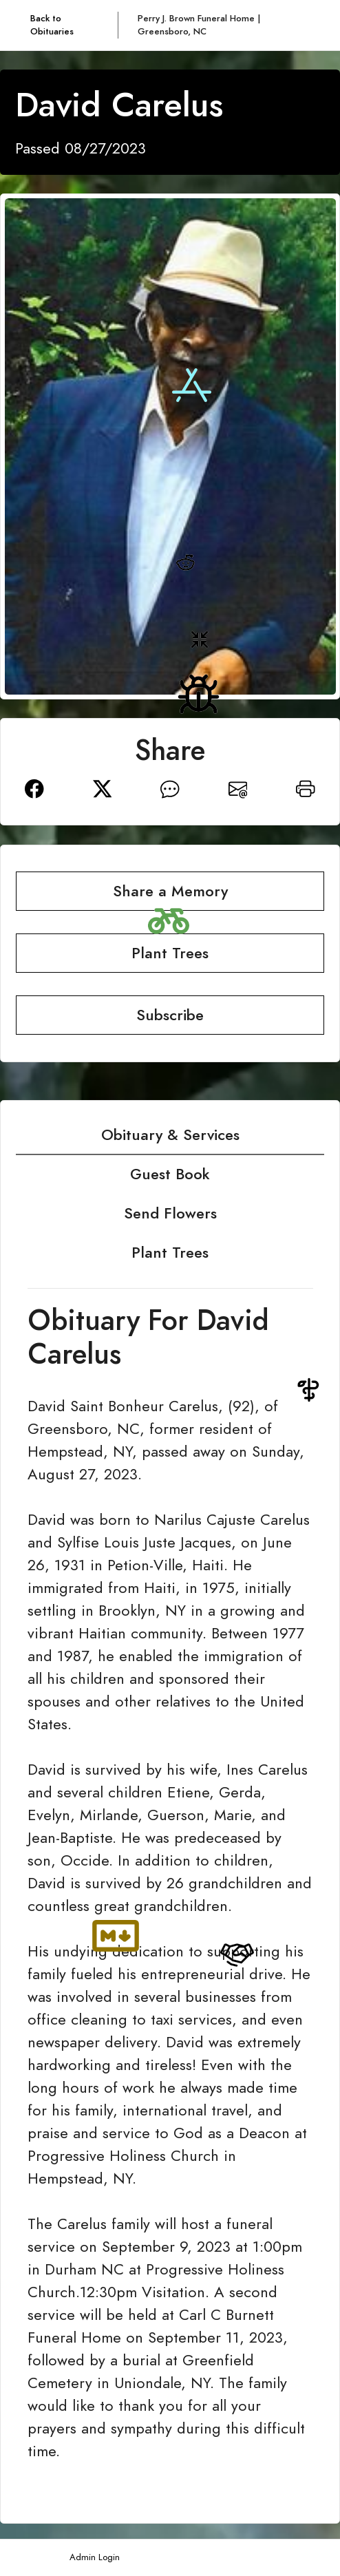 This screenshot has width=340, height=2576. What do you see at coordinates (169, 920) in the screenshot?
I see `access bike rental or cycling options` at bounding box center [169, 920].